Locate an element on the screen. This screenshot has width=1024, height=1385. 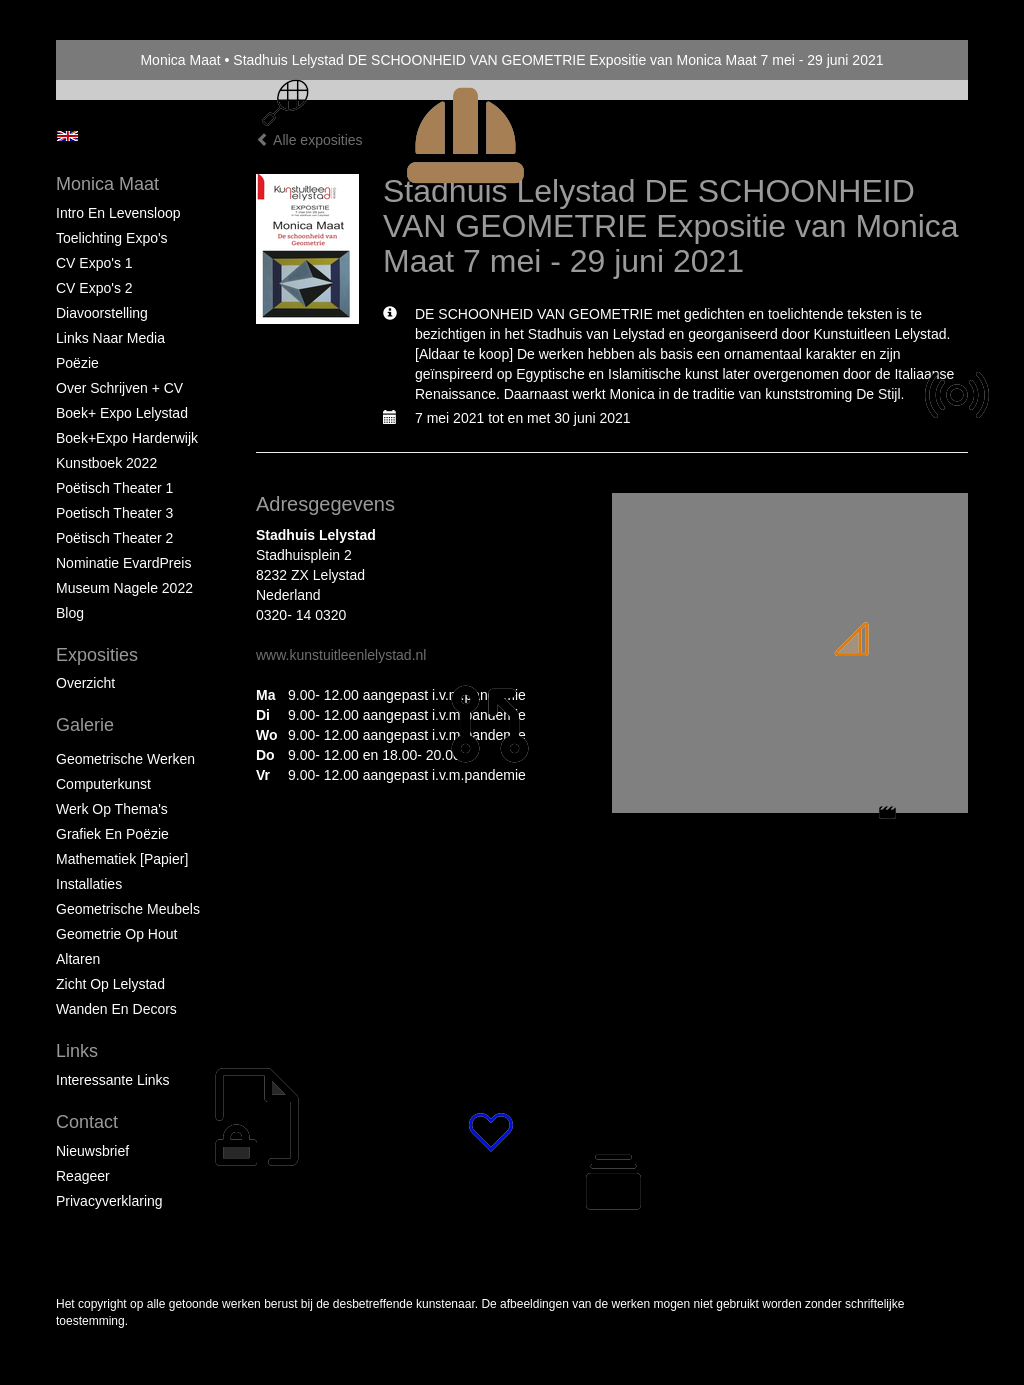
create a new pull request is located at coordinates (487, 724).